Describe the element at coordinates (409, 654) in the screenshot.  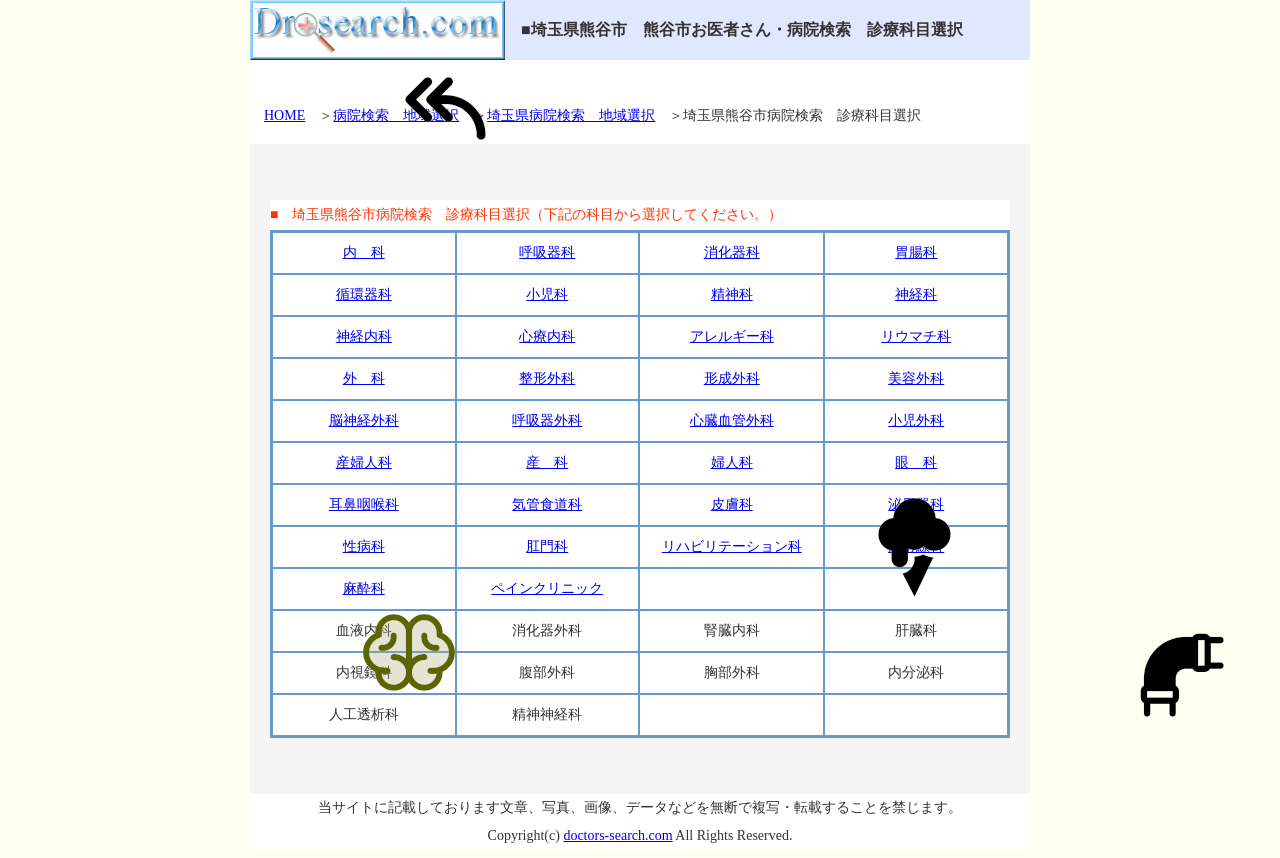
I see `access AI or smart features` at that location.